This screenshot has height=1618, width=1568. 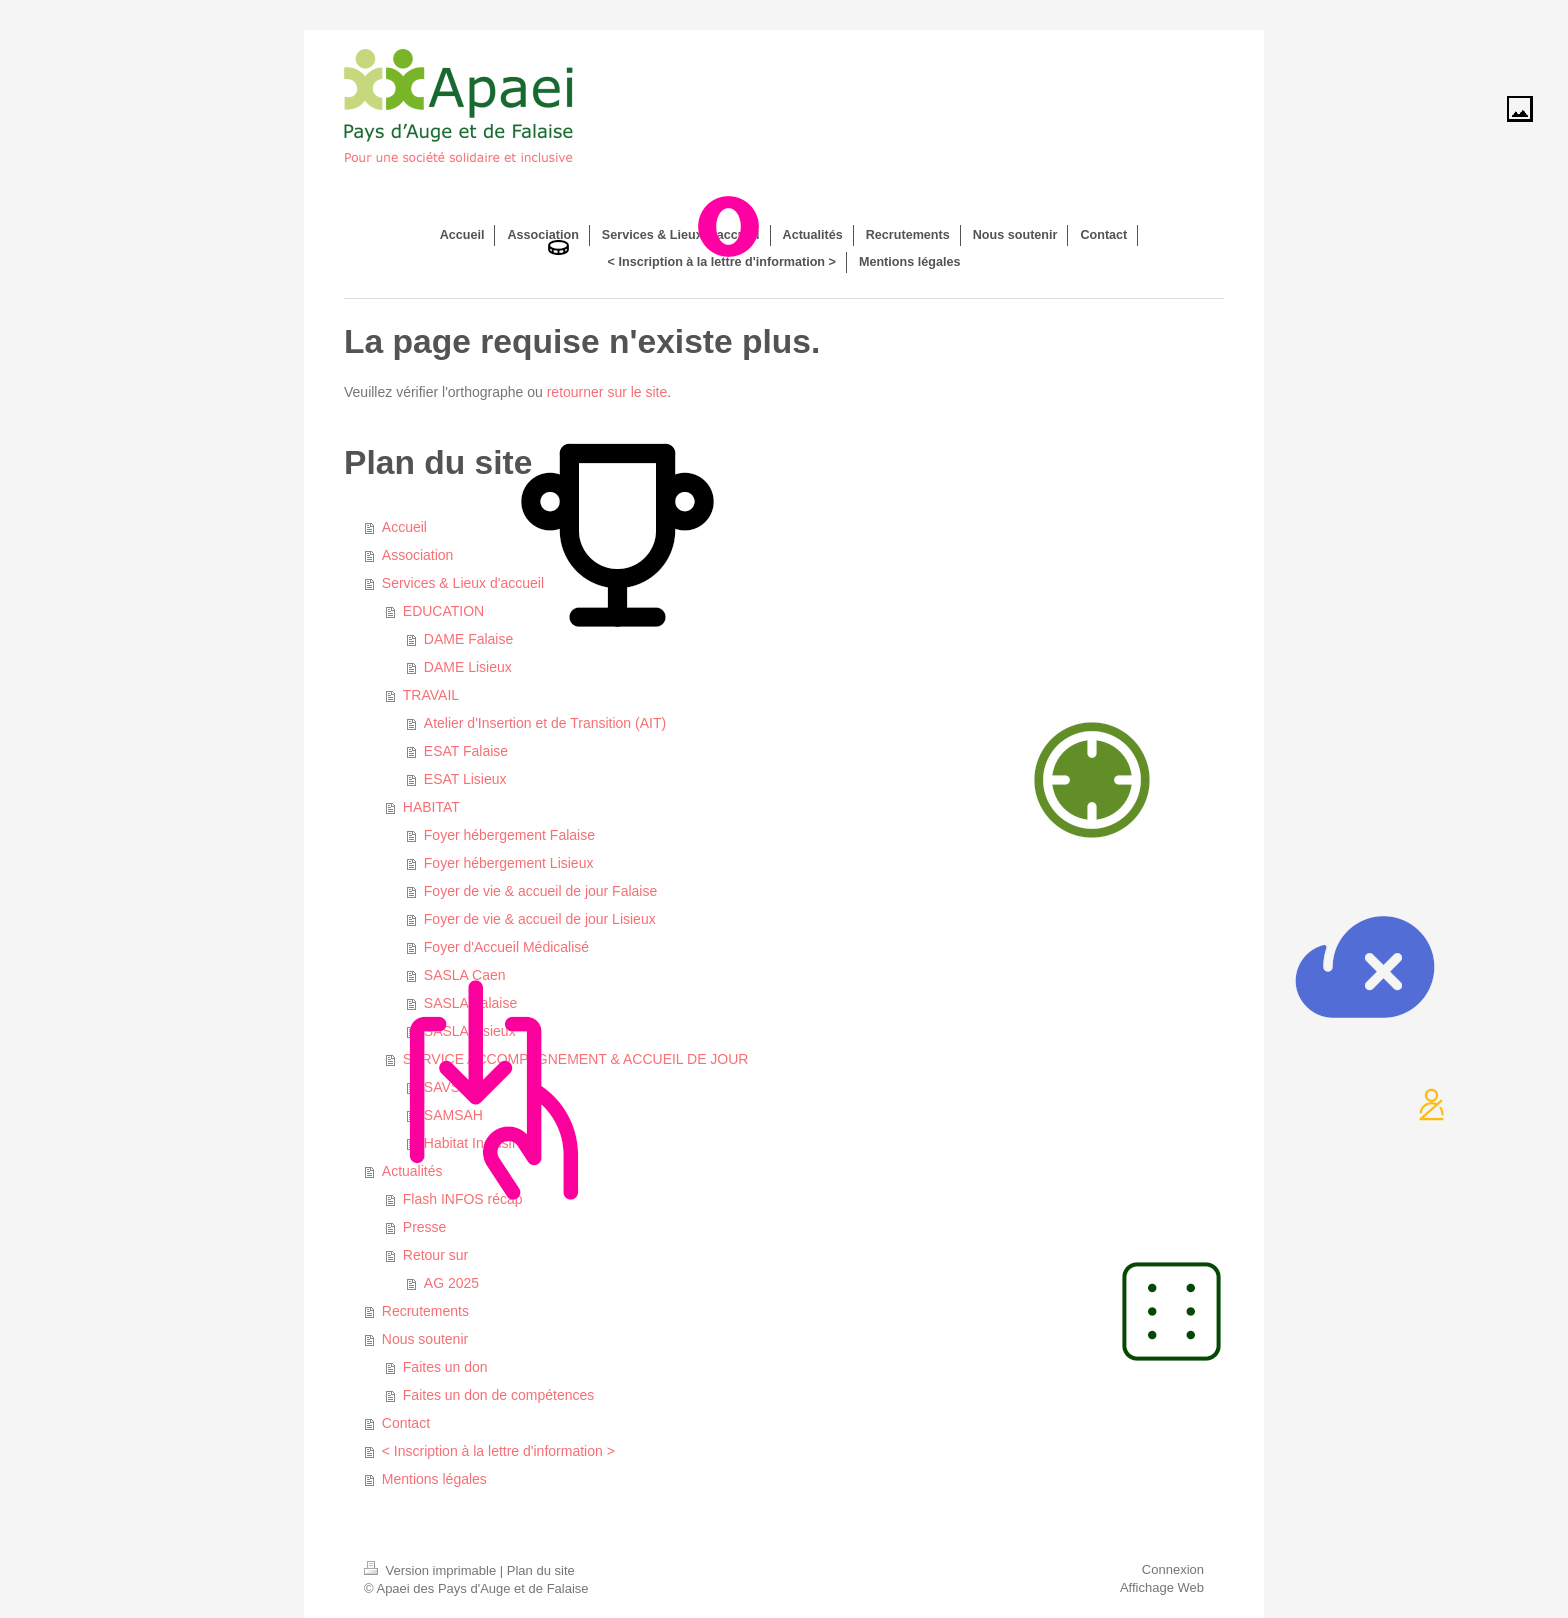 What do you see at coordinates (1520, 109) in the screenshot?
I see `view original image without cropping` at bounding box center [1520, 109].